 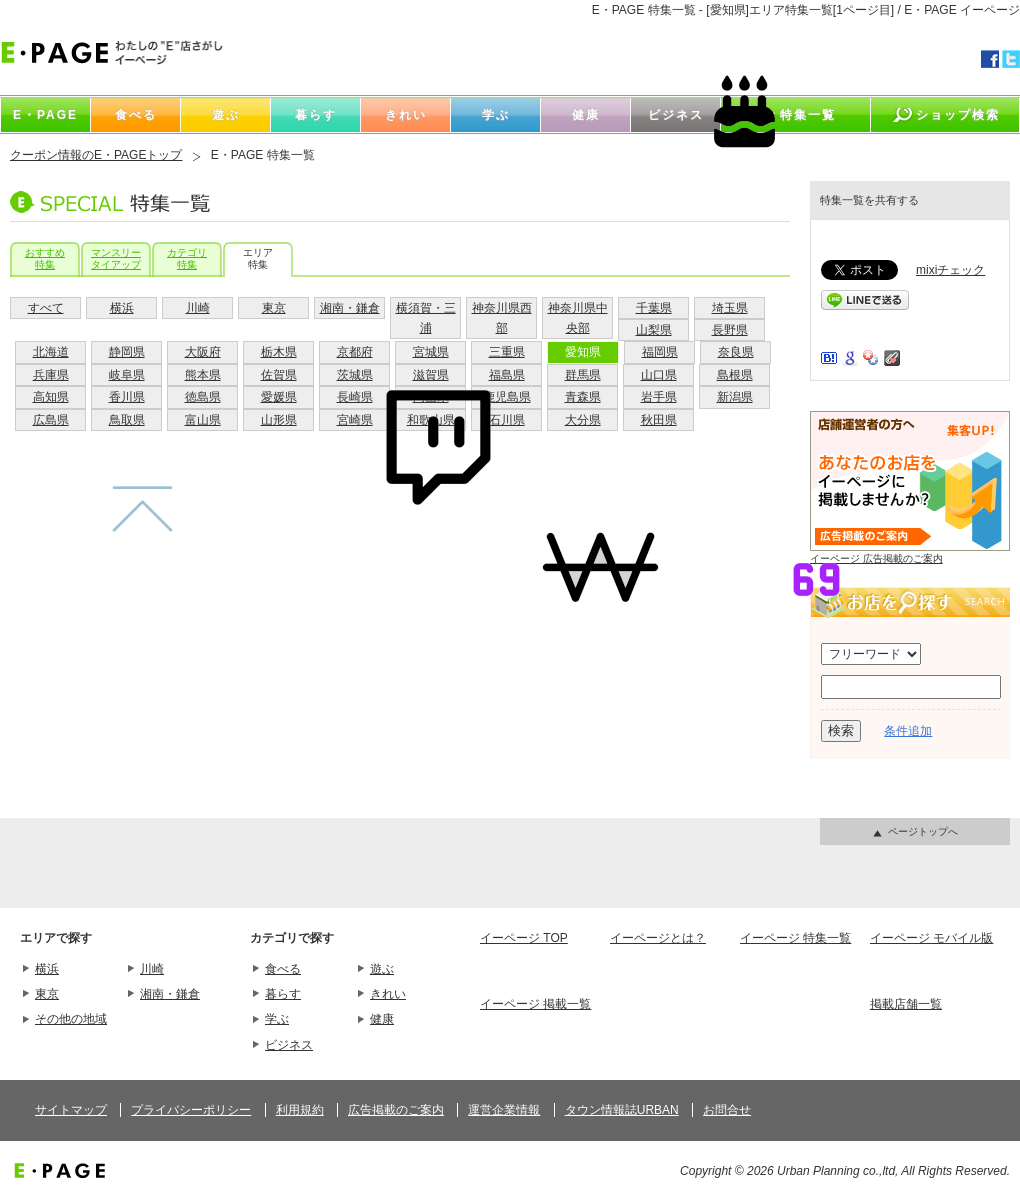 What do you see at coordinates (816, 579) in the screenshot?
I see `displays the number 69 as a label or badge` at bounding box center [816, 579].